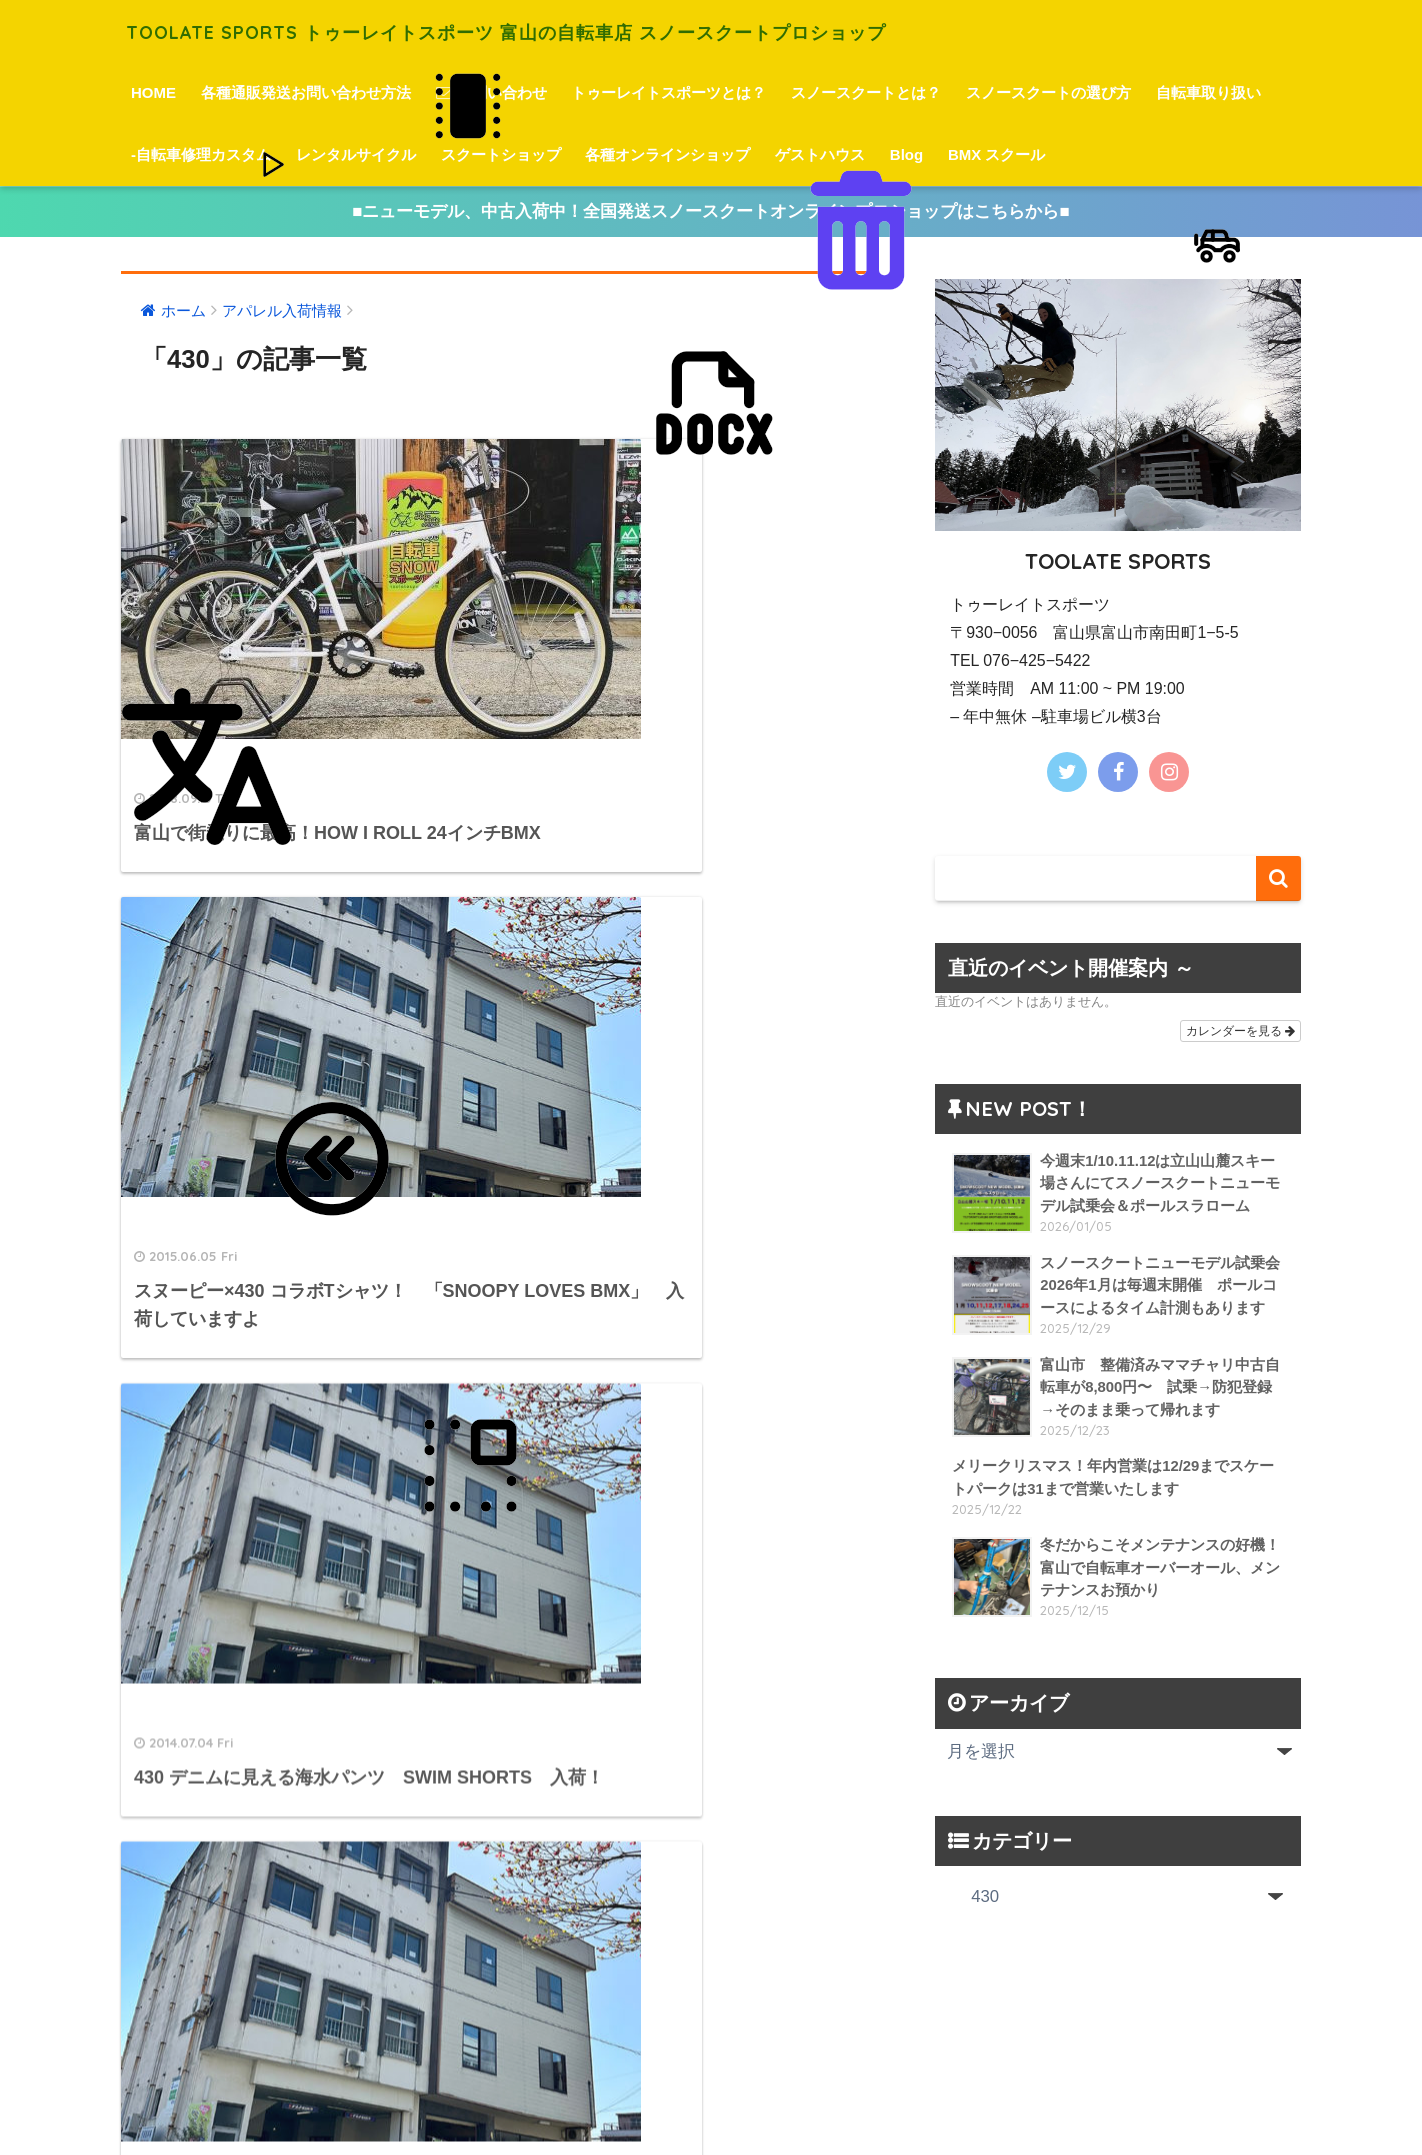 This screenshot has height=2155, width=1422. What do you see at coordinates (271, 164) in the screenshot?
I see `play media or start playback` at bounding box center [271, 164].